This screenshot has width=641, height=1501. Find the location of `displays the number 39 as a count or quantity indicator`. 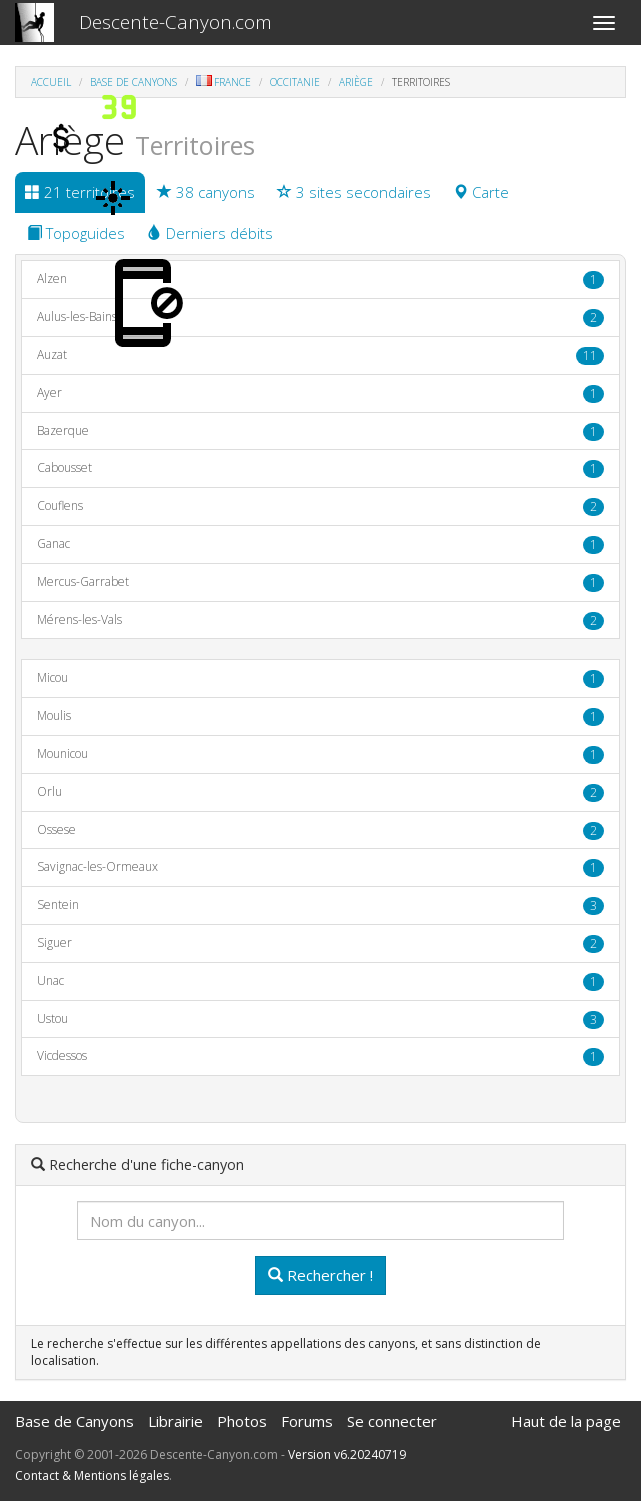

displays the number 39 as a count or quantity indicator is located at coordinates (119, 107).